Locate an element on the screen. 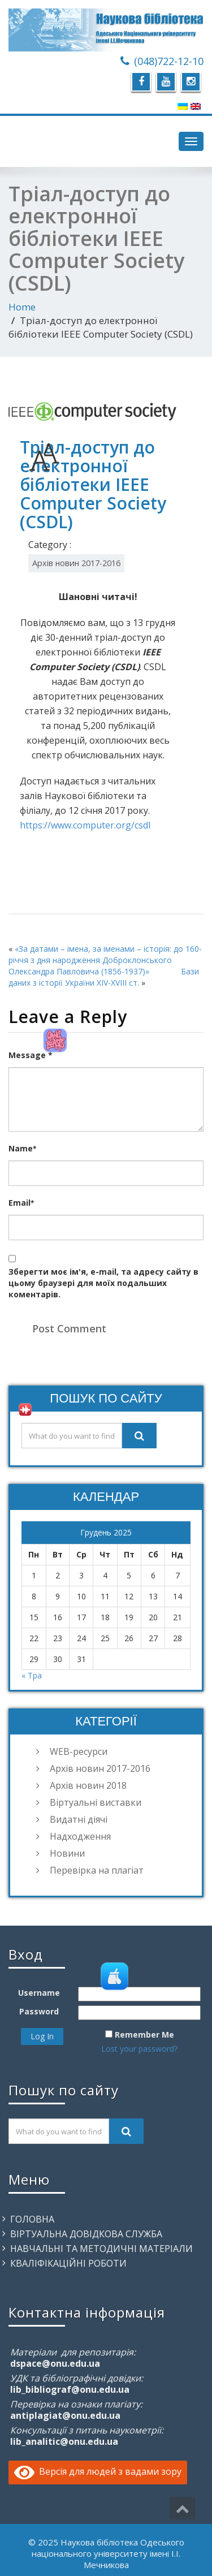 Image resolution: width=212 pixels, height=2576 pixels. access font settings and typography options is located at coordinates (44, 458).